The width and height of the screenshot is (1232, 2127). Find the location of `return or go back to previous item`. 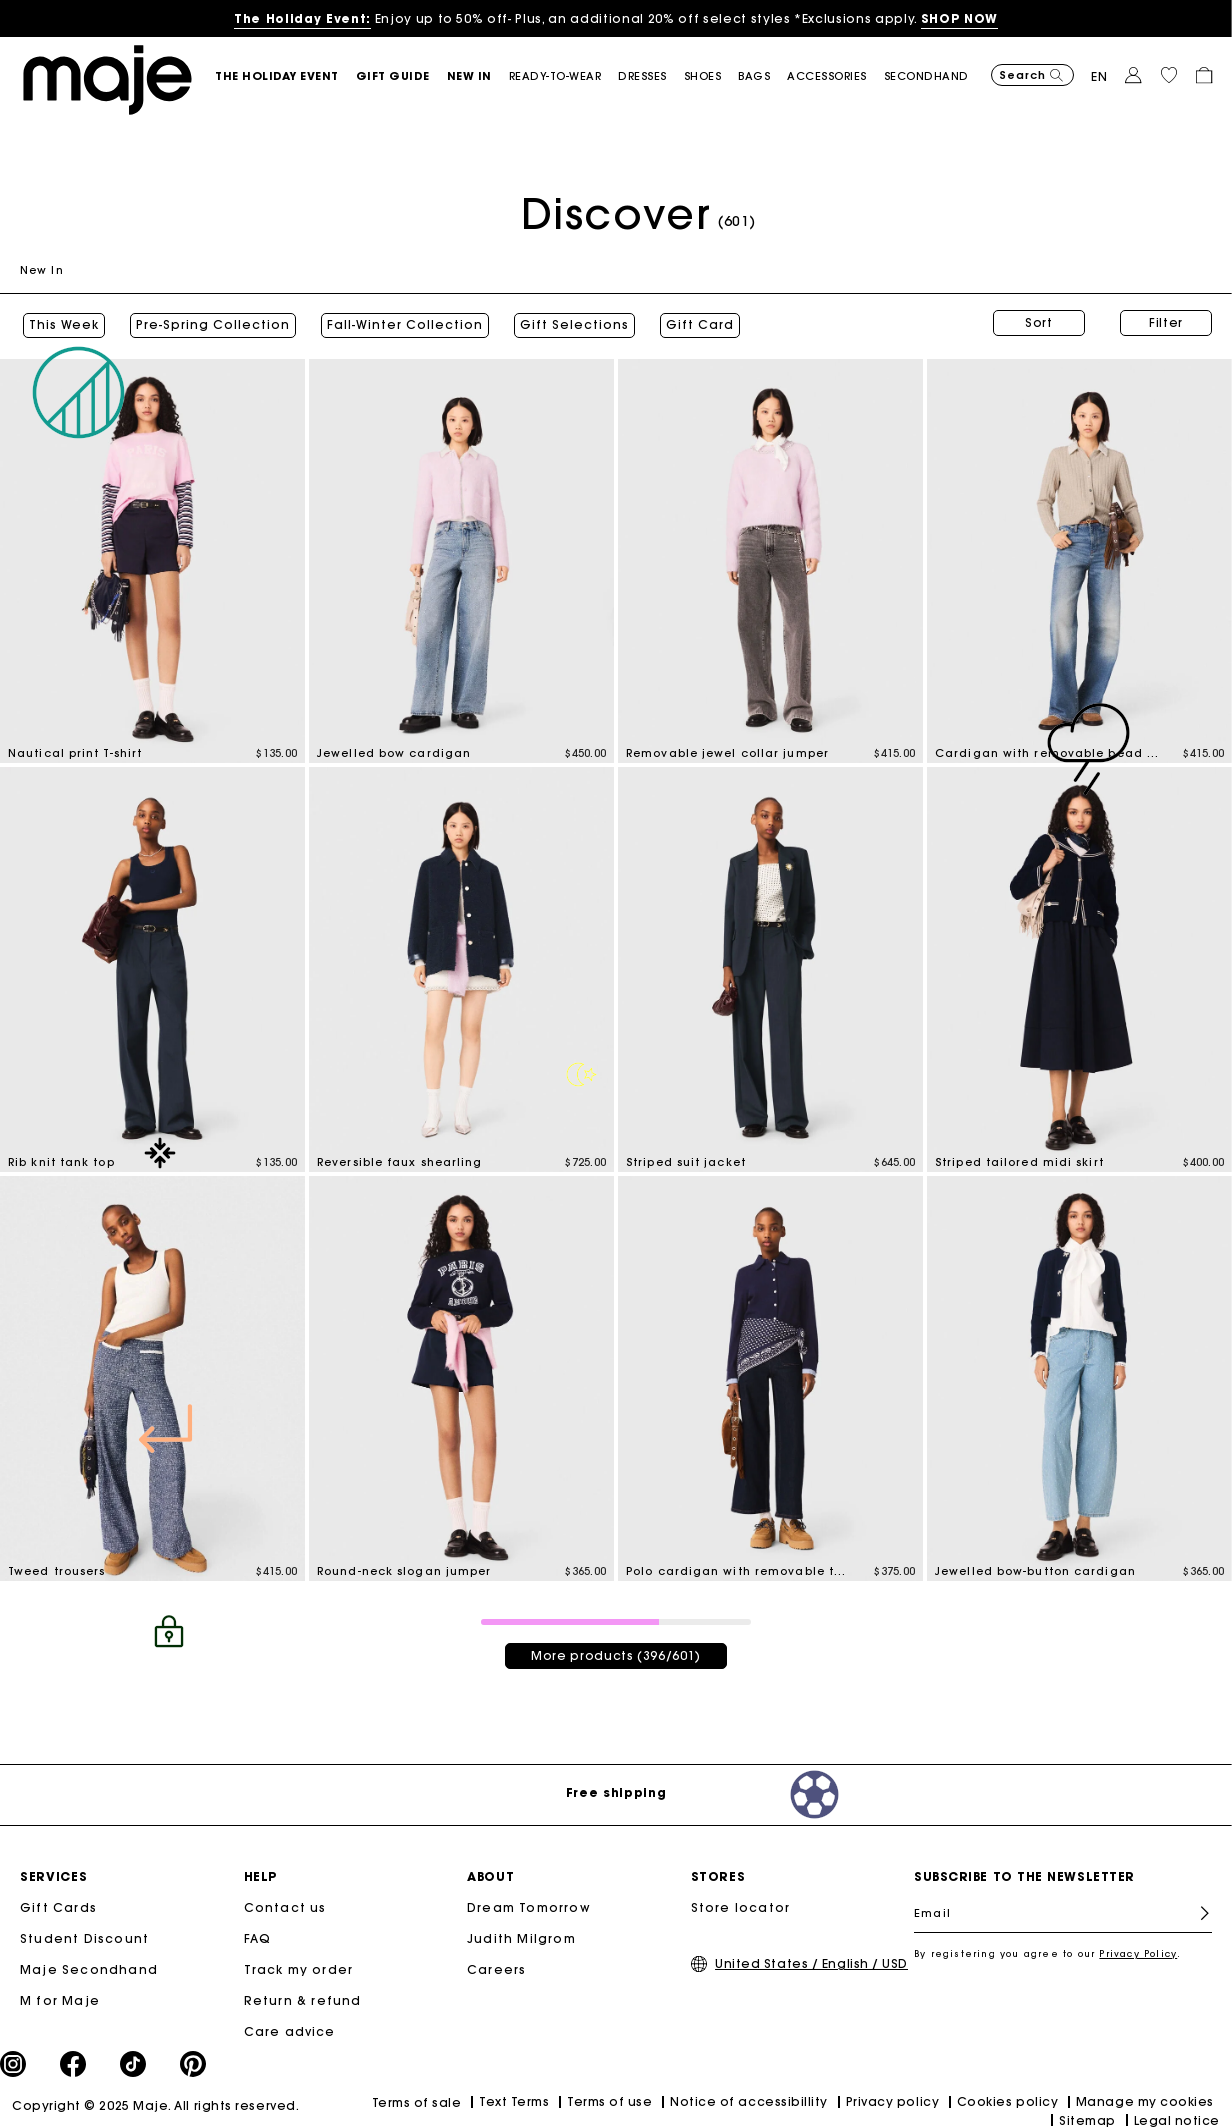

return or go back to previous item is located at coordinates (165, 1428).